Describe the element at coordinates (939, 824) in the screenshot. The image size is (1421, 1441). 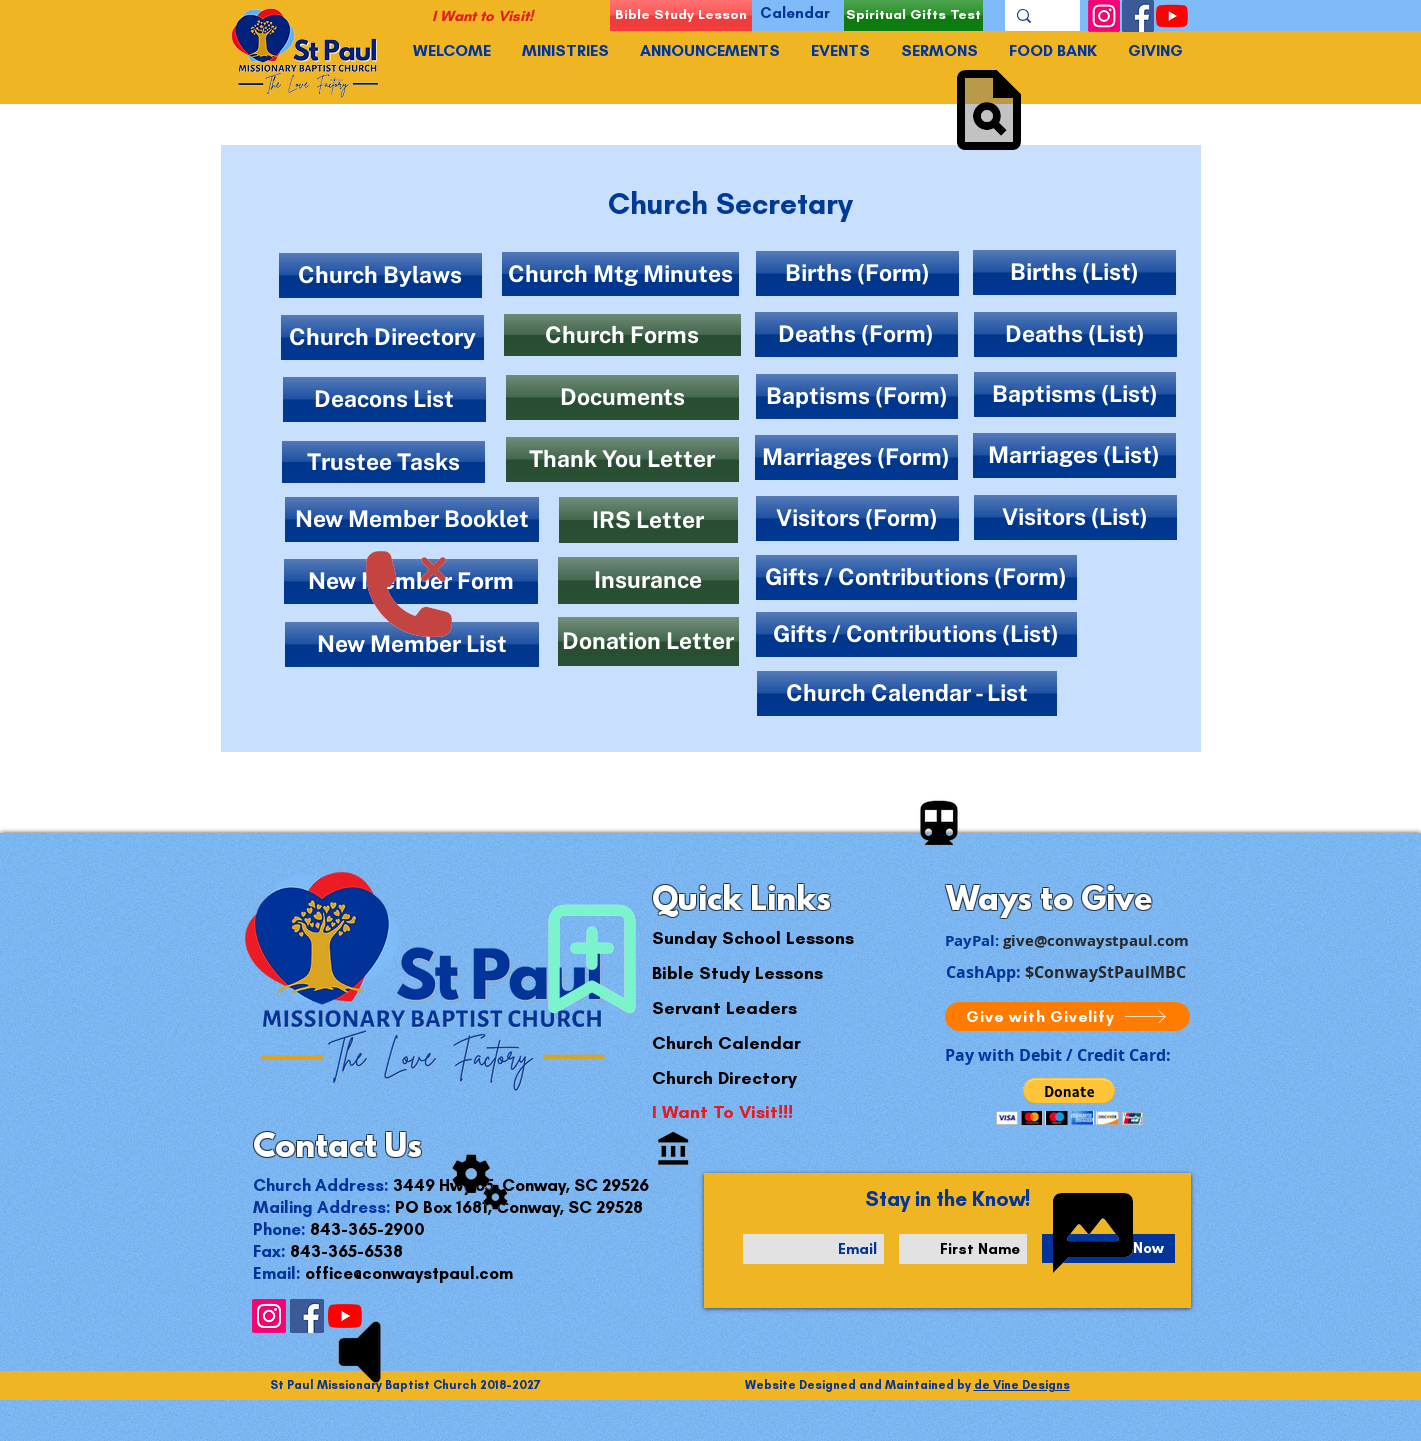
I see `get subway or metro directions` at that location.